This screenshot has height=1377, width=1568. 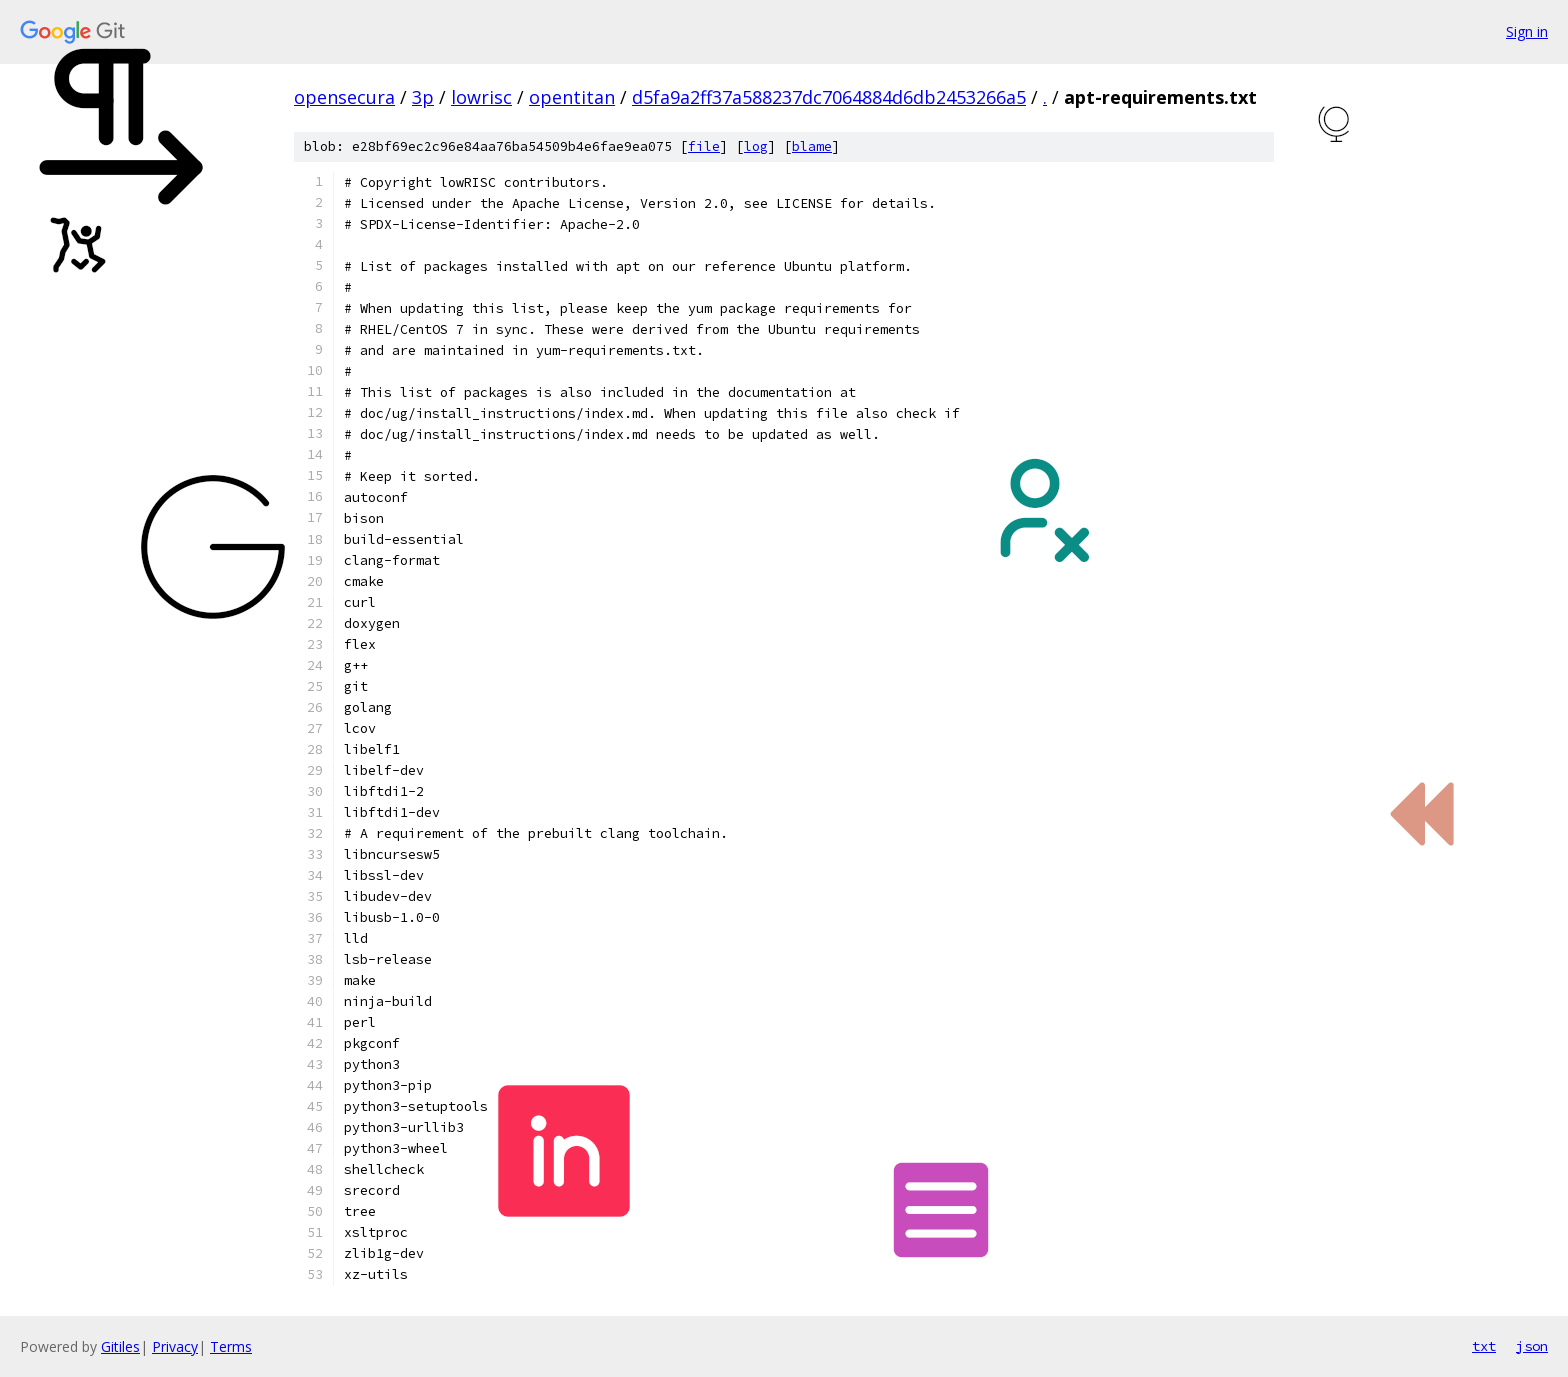 What do you see at coordinates (941, 1210) in the screenshot?
I see `view list of items` at bounding box center [941, 1210].